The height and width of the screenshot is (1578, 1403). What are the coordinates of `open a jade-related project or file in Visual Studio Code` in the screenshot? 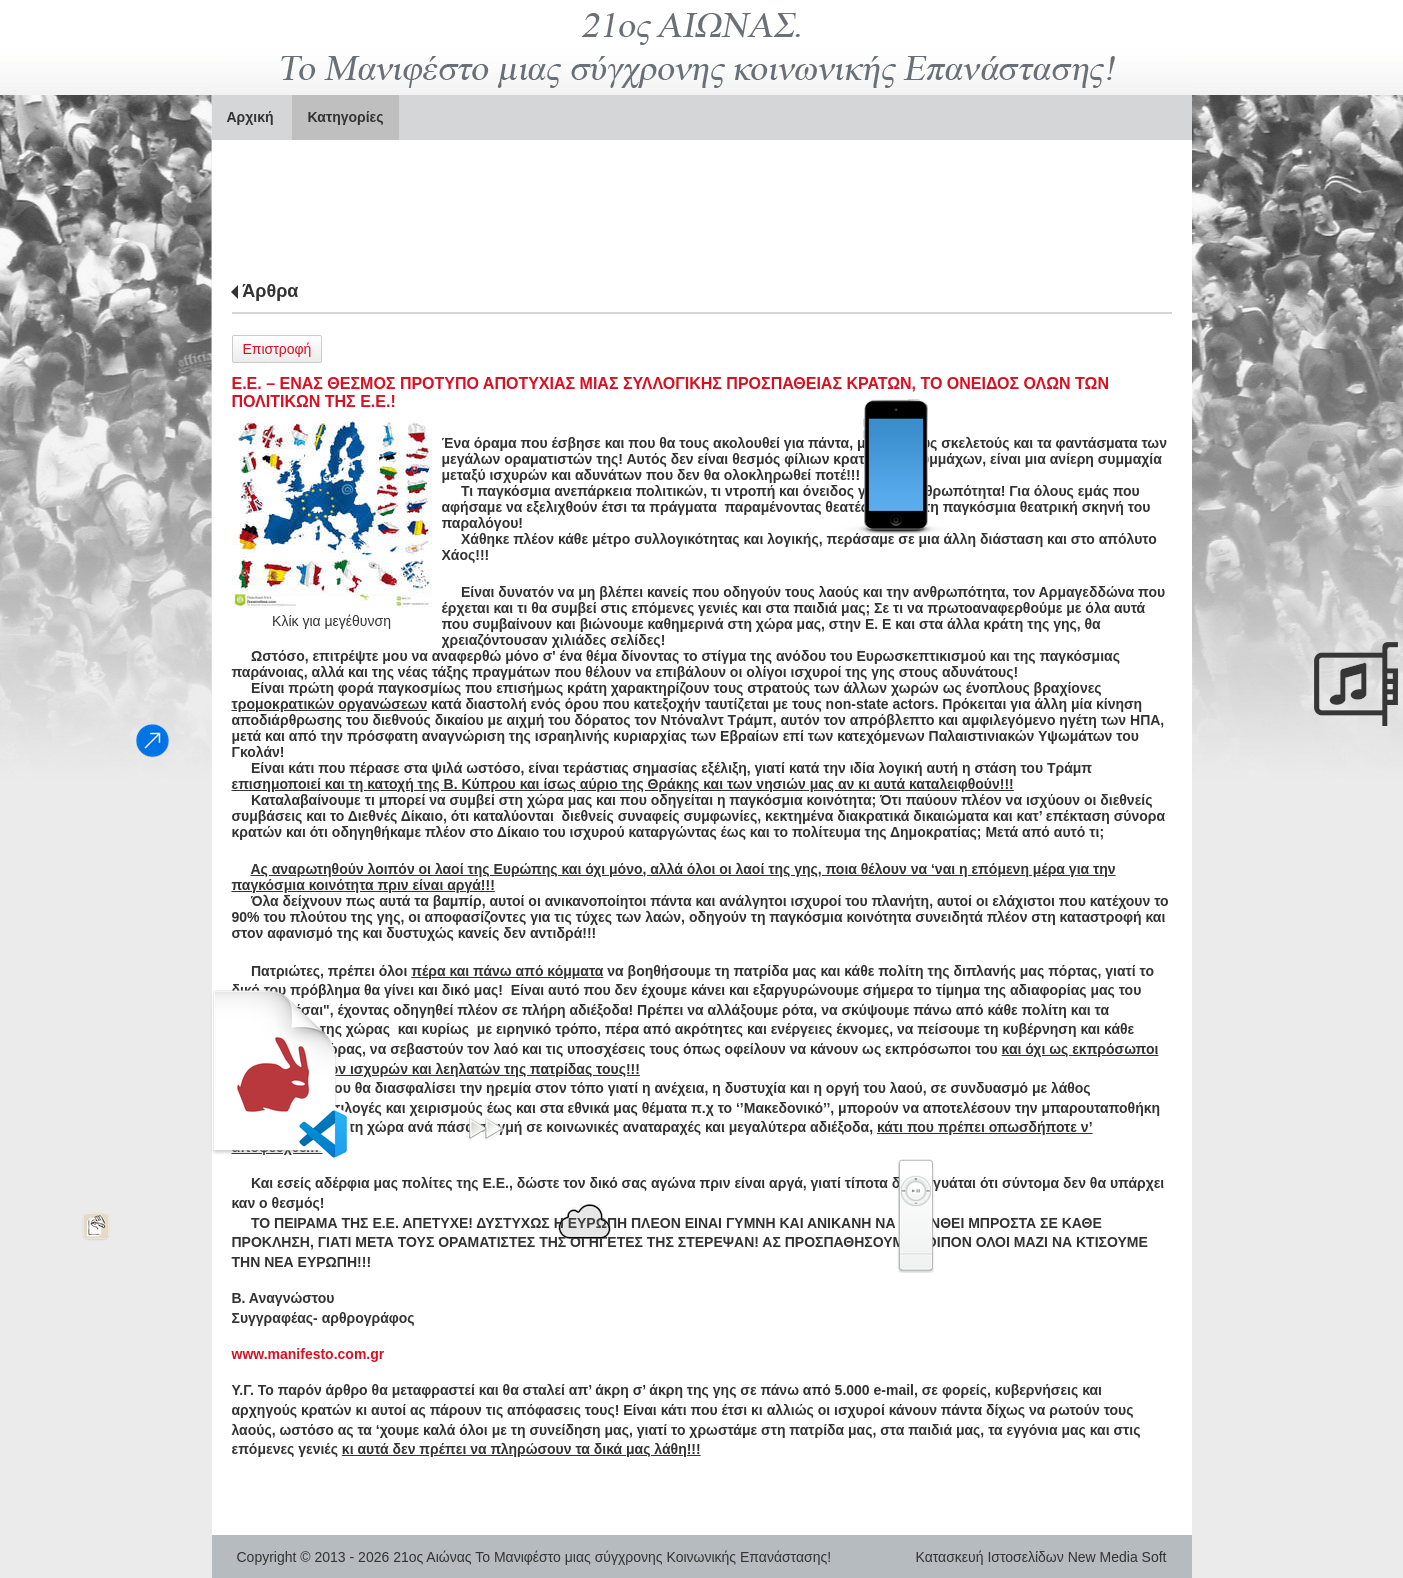 It's located at (274, 1074).